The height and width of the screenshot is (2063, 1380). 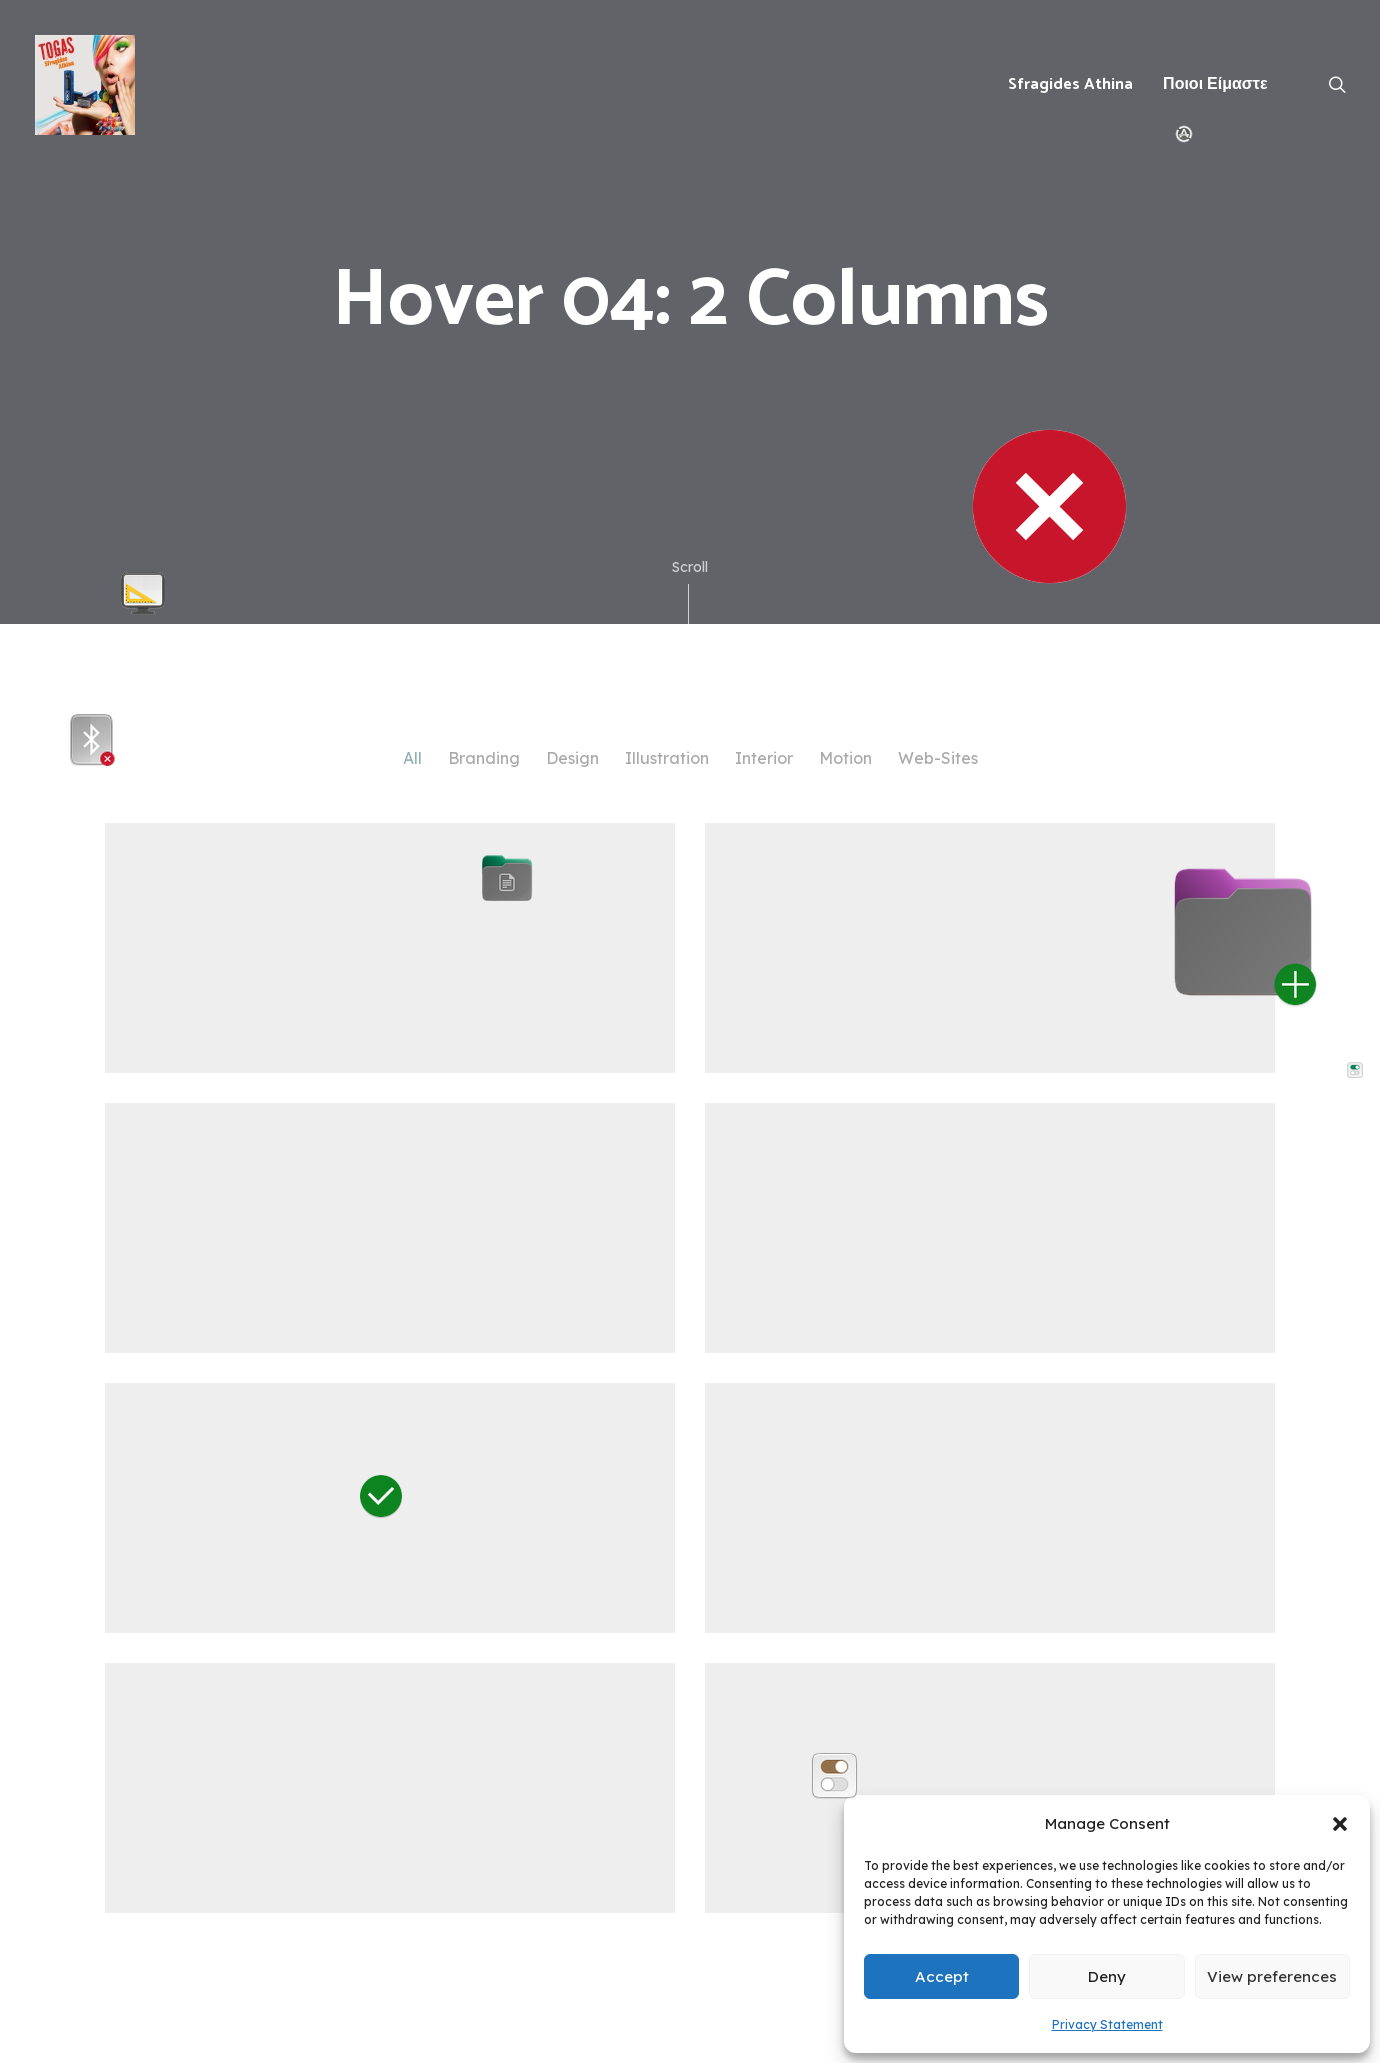 I want to click on open display settings, so click(x=143, y=593).